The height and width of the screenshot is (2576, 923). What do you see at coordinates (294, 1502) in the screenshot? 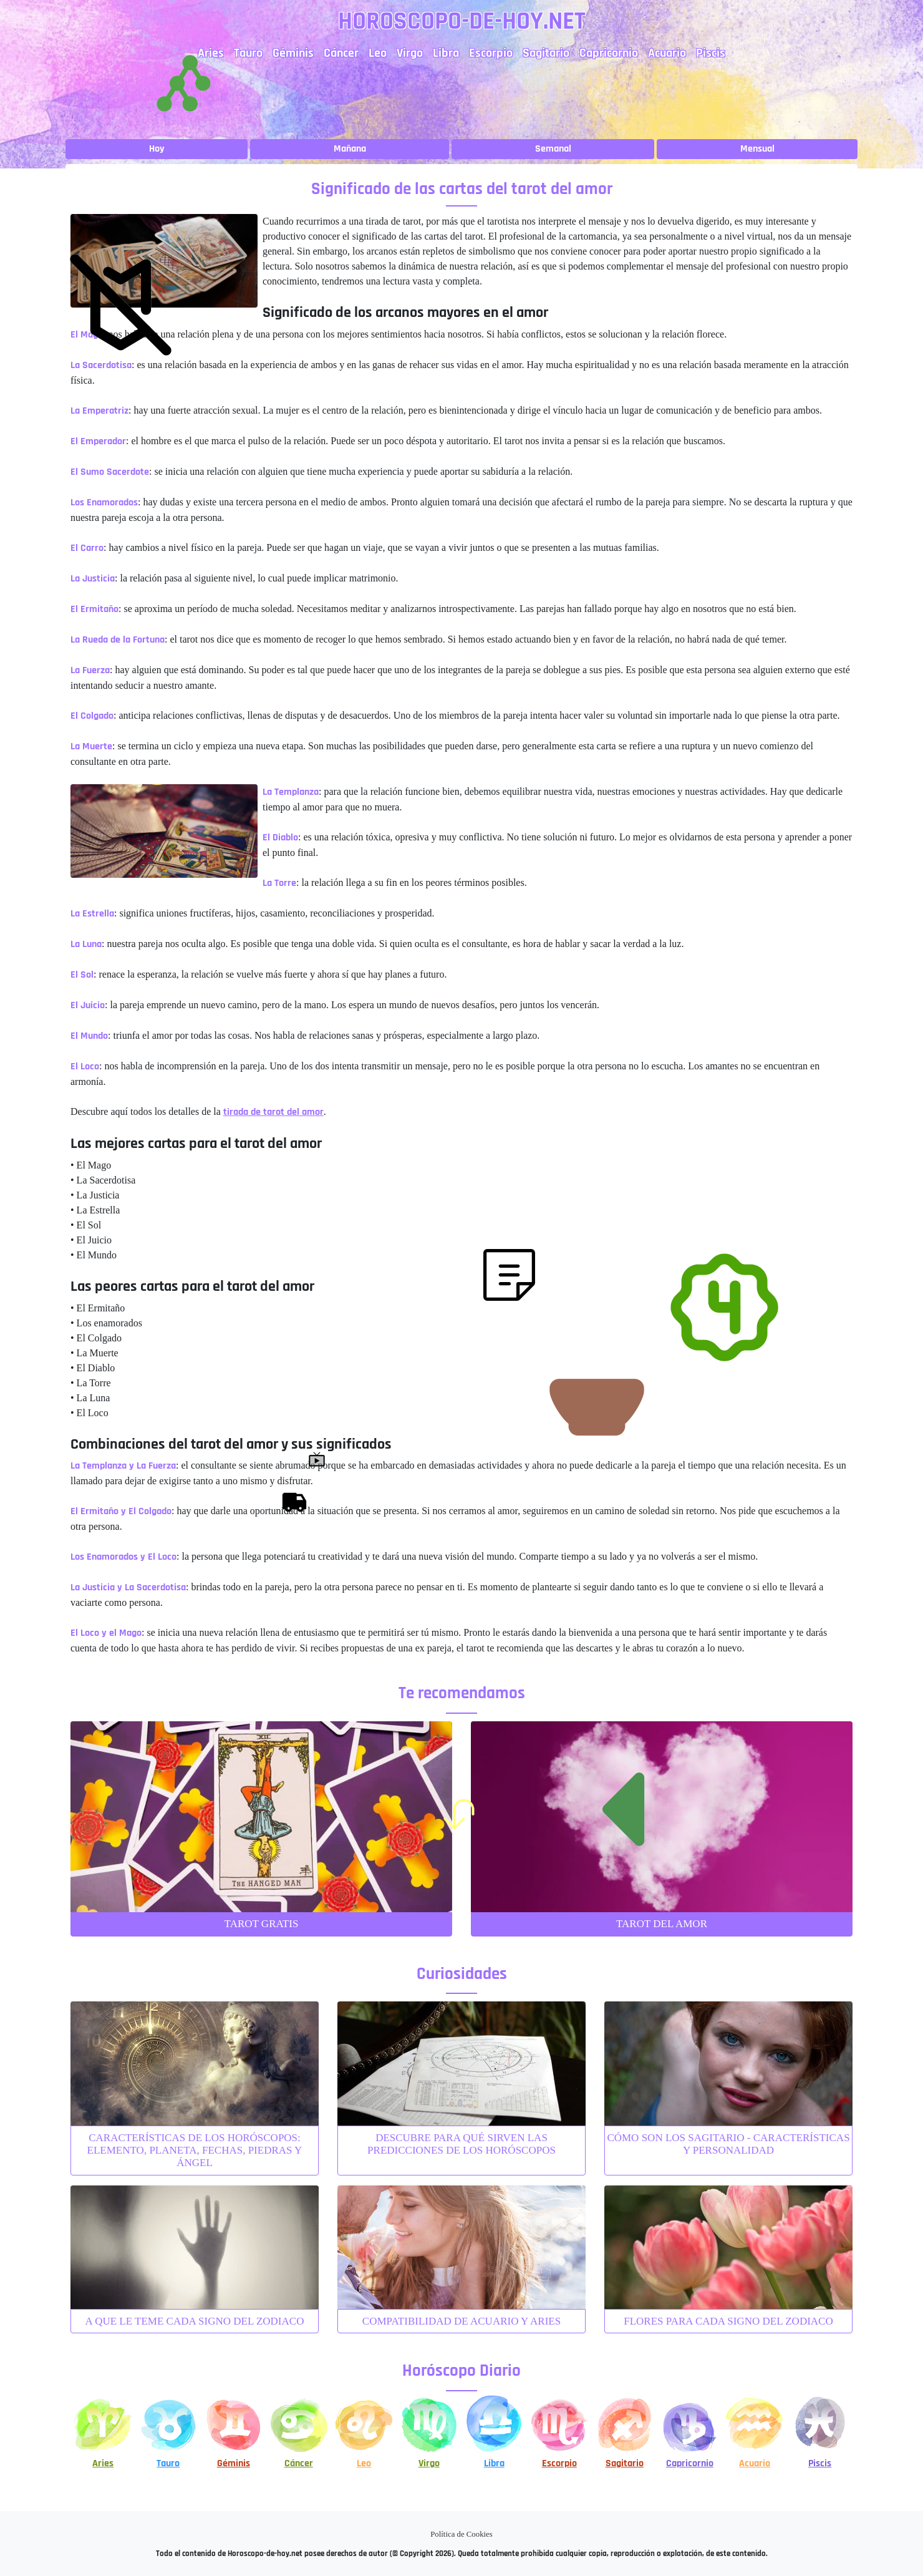
I see `track your delivery status` at bounding box center [294, 1502].